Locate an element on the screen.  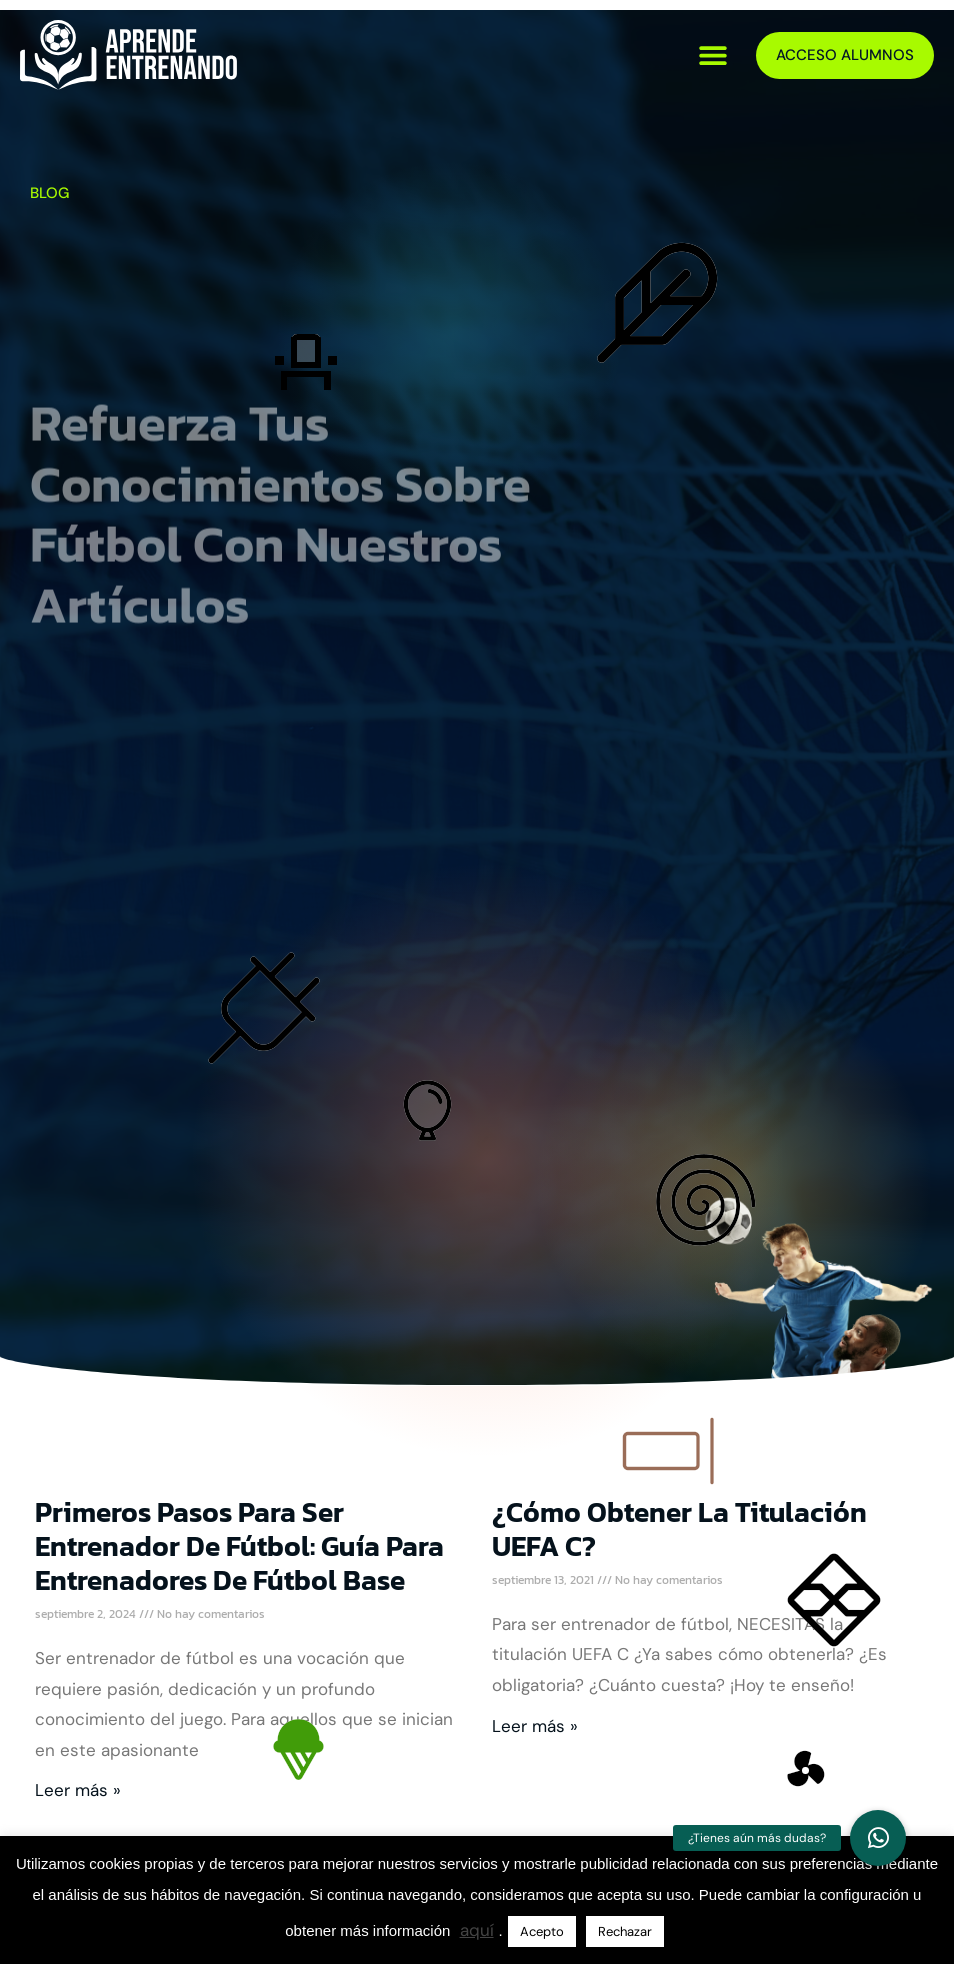
view or select your seat assignment is located at coordinates (306, 362).